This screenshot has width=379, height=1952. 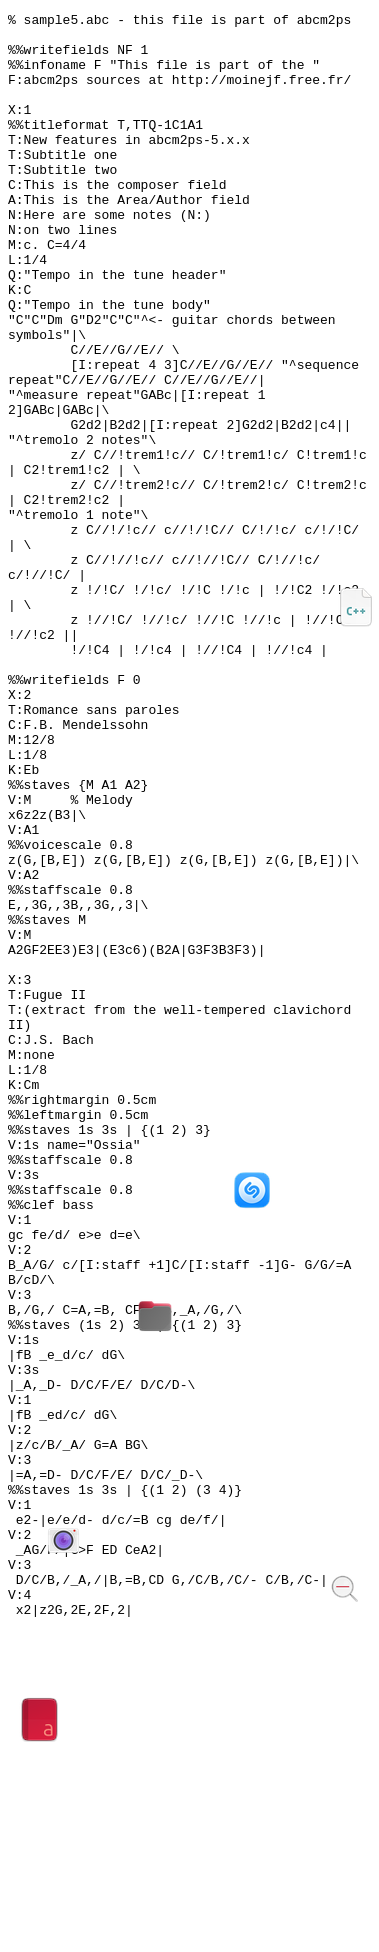 What do you see at coordinates (155, 1316) in the screenshot?
I see `open folder to view contents` at bounding box center [155, 1316].